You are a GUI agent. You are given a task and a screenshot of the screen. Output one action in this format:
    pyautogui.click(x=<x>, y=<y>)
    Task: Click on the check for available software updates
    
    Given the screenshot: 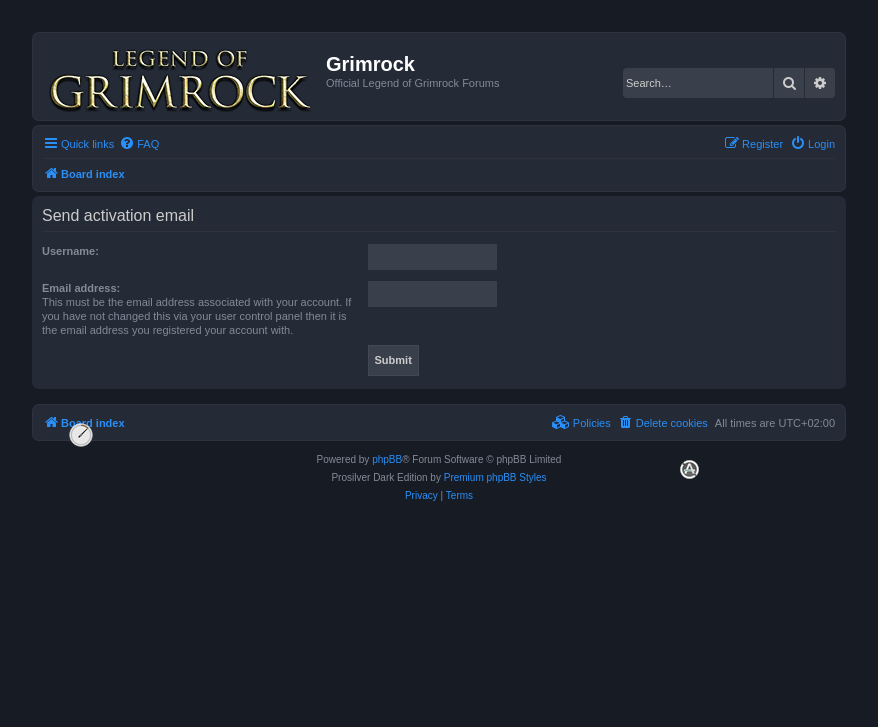 What is the action you would take?
    pyautogui.click(x=689, y=469)
    